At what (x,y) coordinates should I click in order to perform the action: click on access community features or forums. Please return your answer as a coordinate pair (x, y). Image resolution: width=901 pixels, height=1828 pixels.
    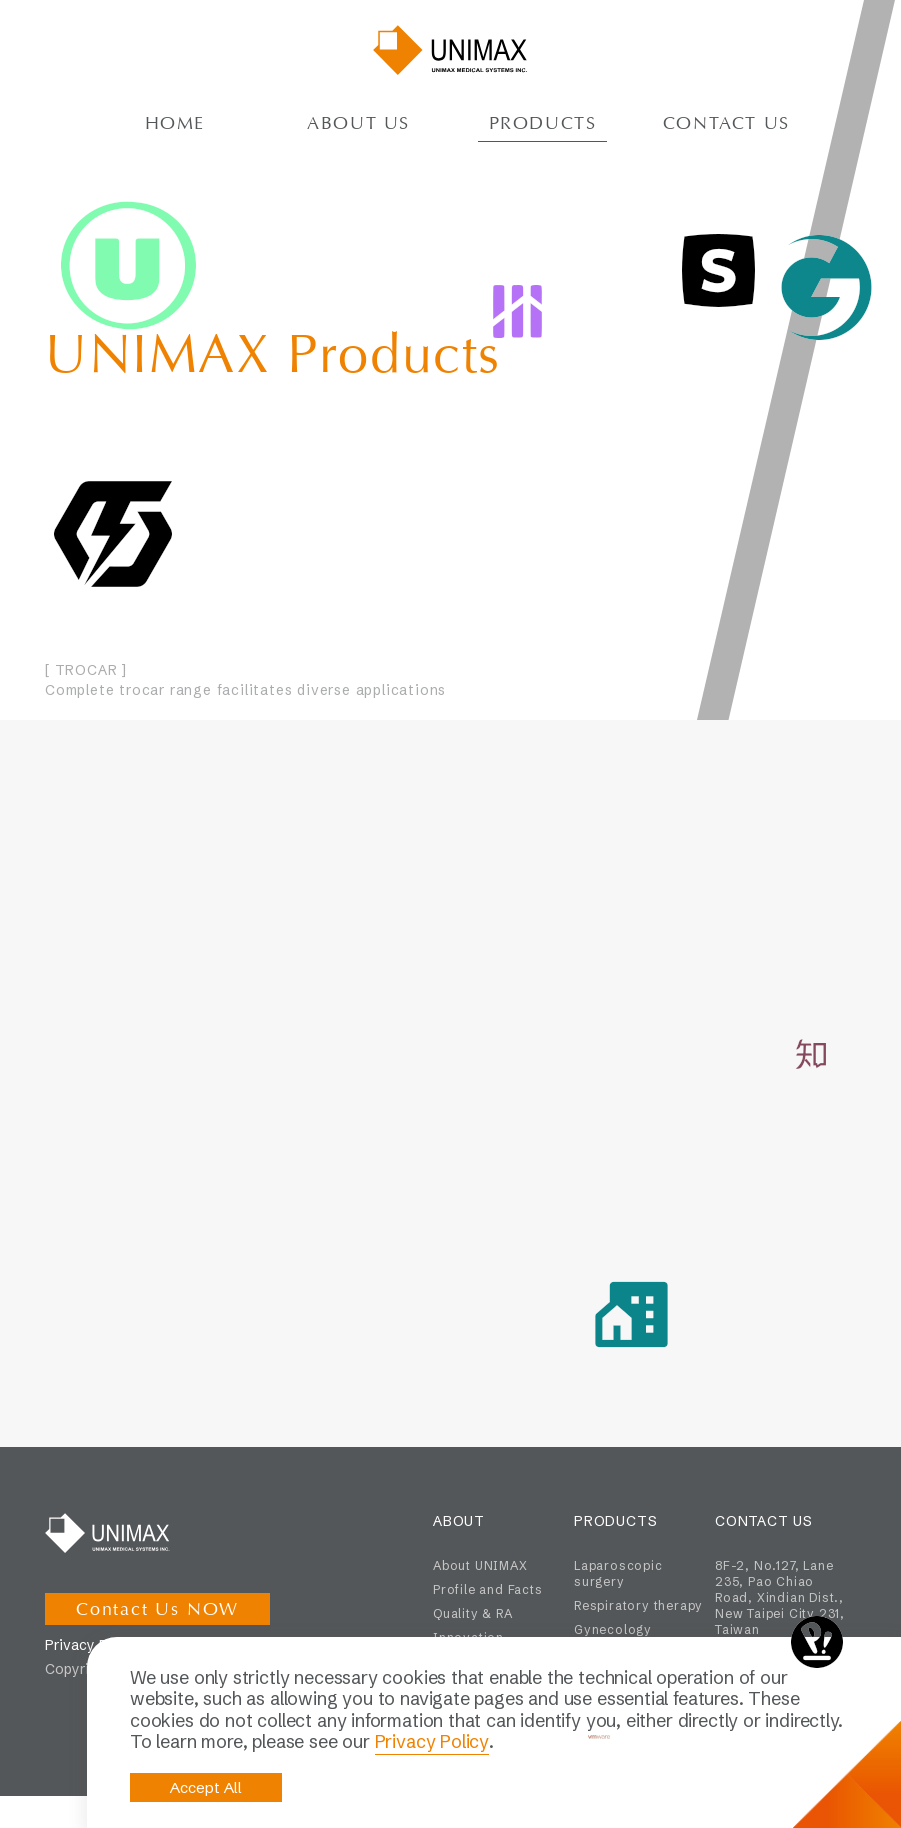
    Looking at the image, I should click on (631, 1314).